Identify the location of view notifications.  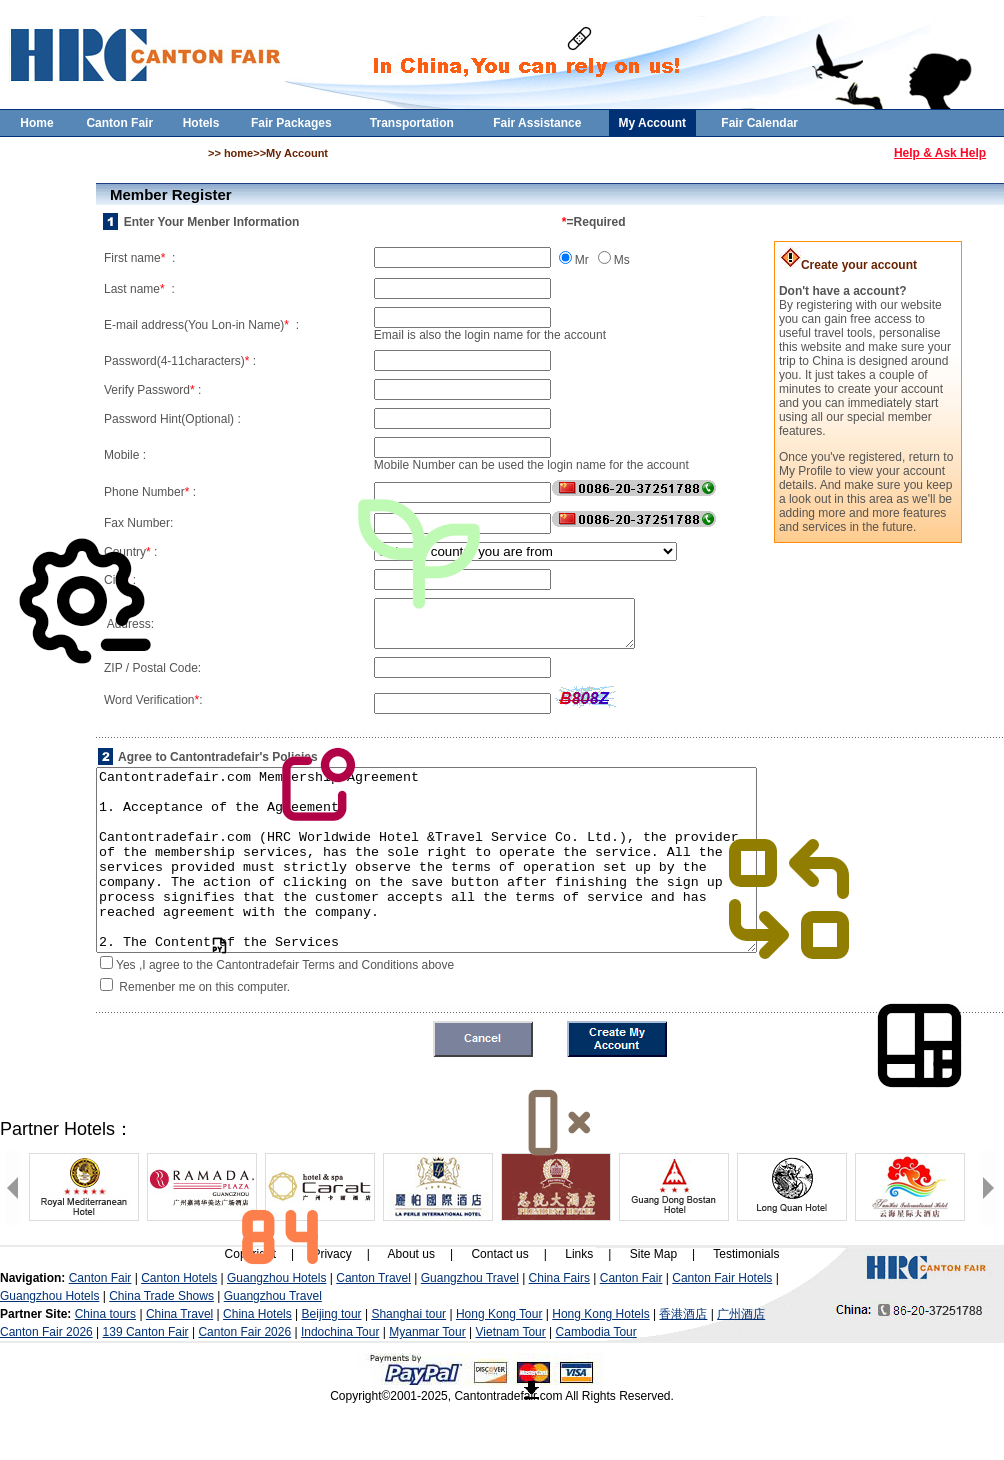
(316, 786).